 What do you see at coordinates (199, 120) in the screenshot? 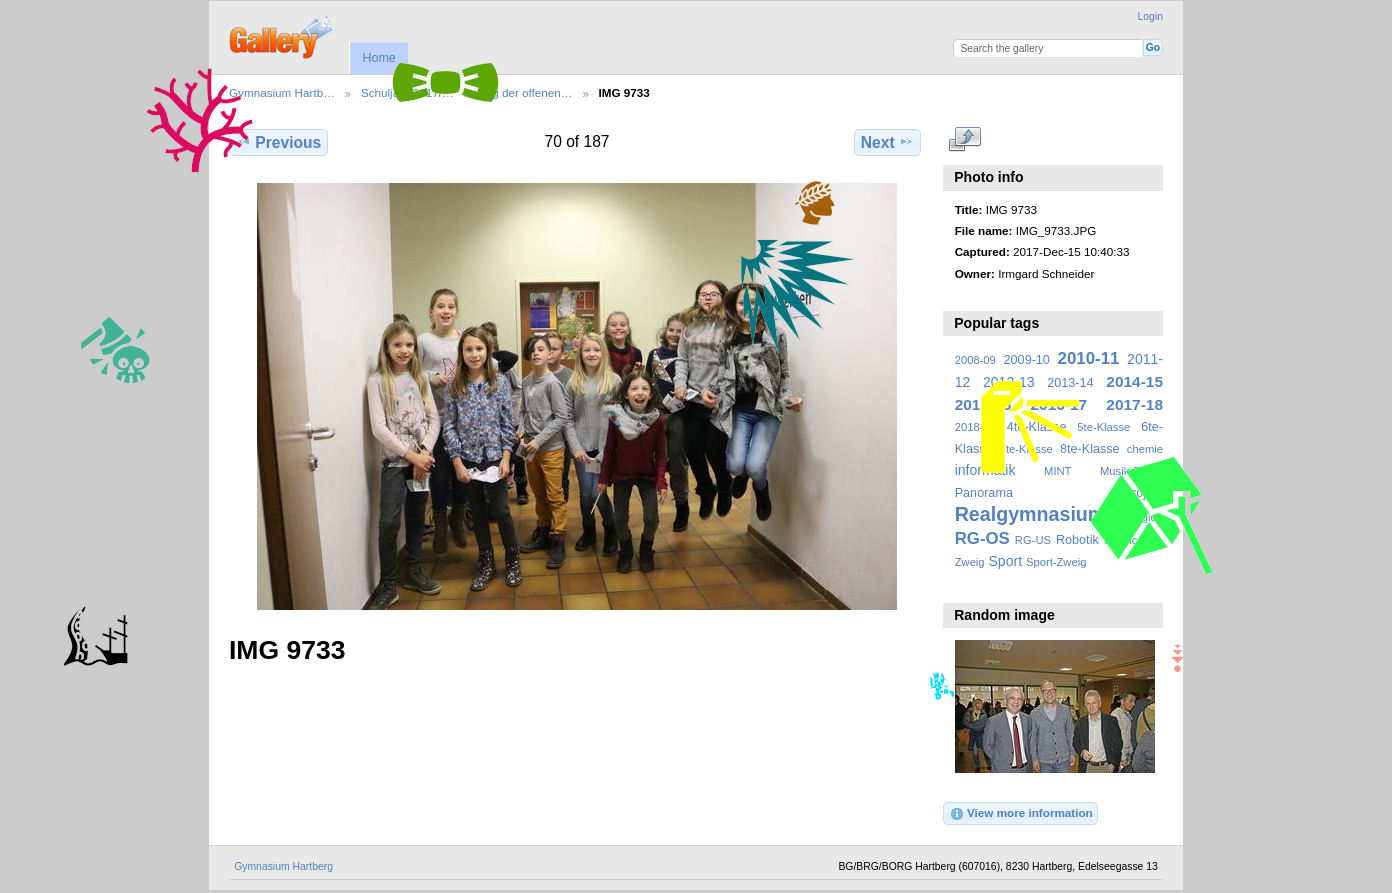
I see `access coral reef or marine life content` at bounding box center [199, 120].